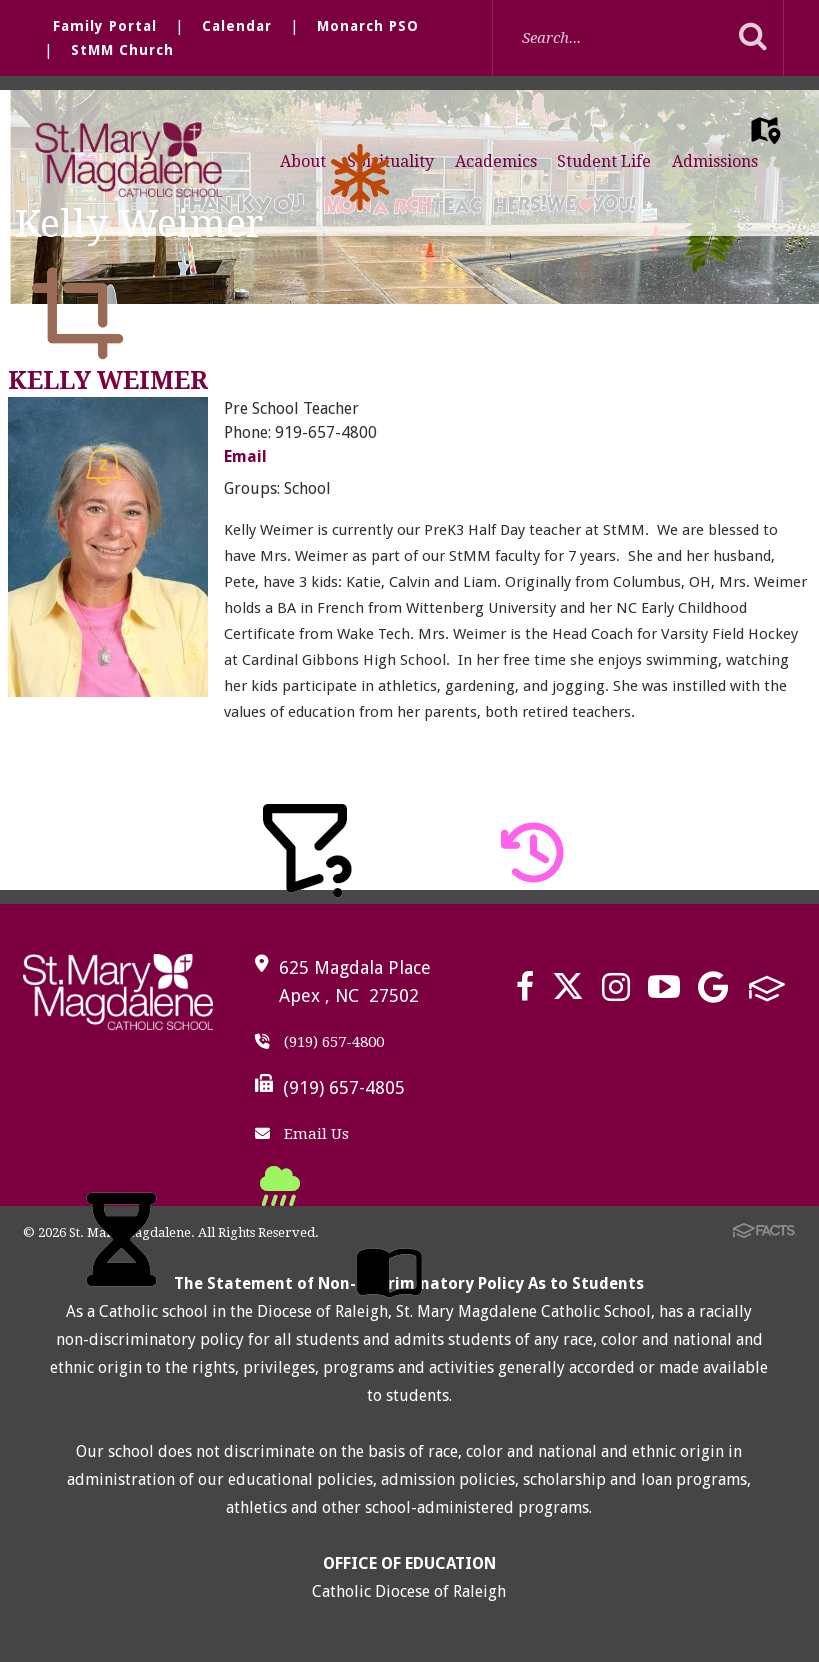  What do you see at coordinates (305, 846) in the screenshot?
I see `get help with filter options` at bounding box center [305, 846].